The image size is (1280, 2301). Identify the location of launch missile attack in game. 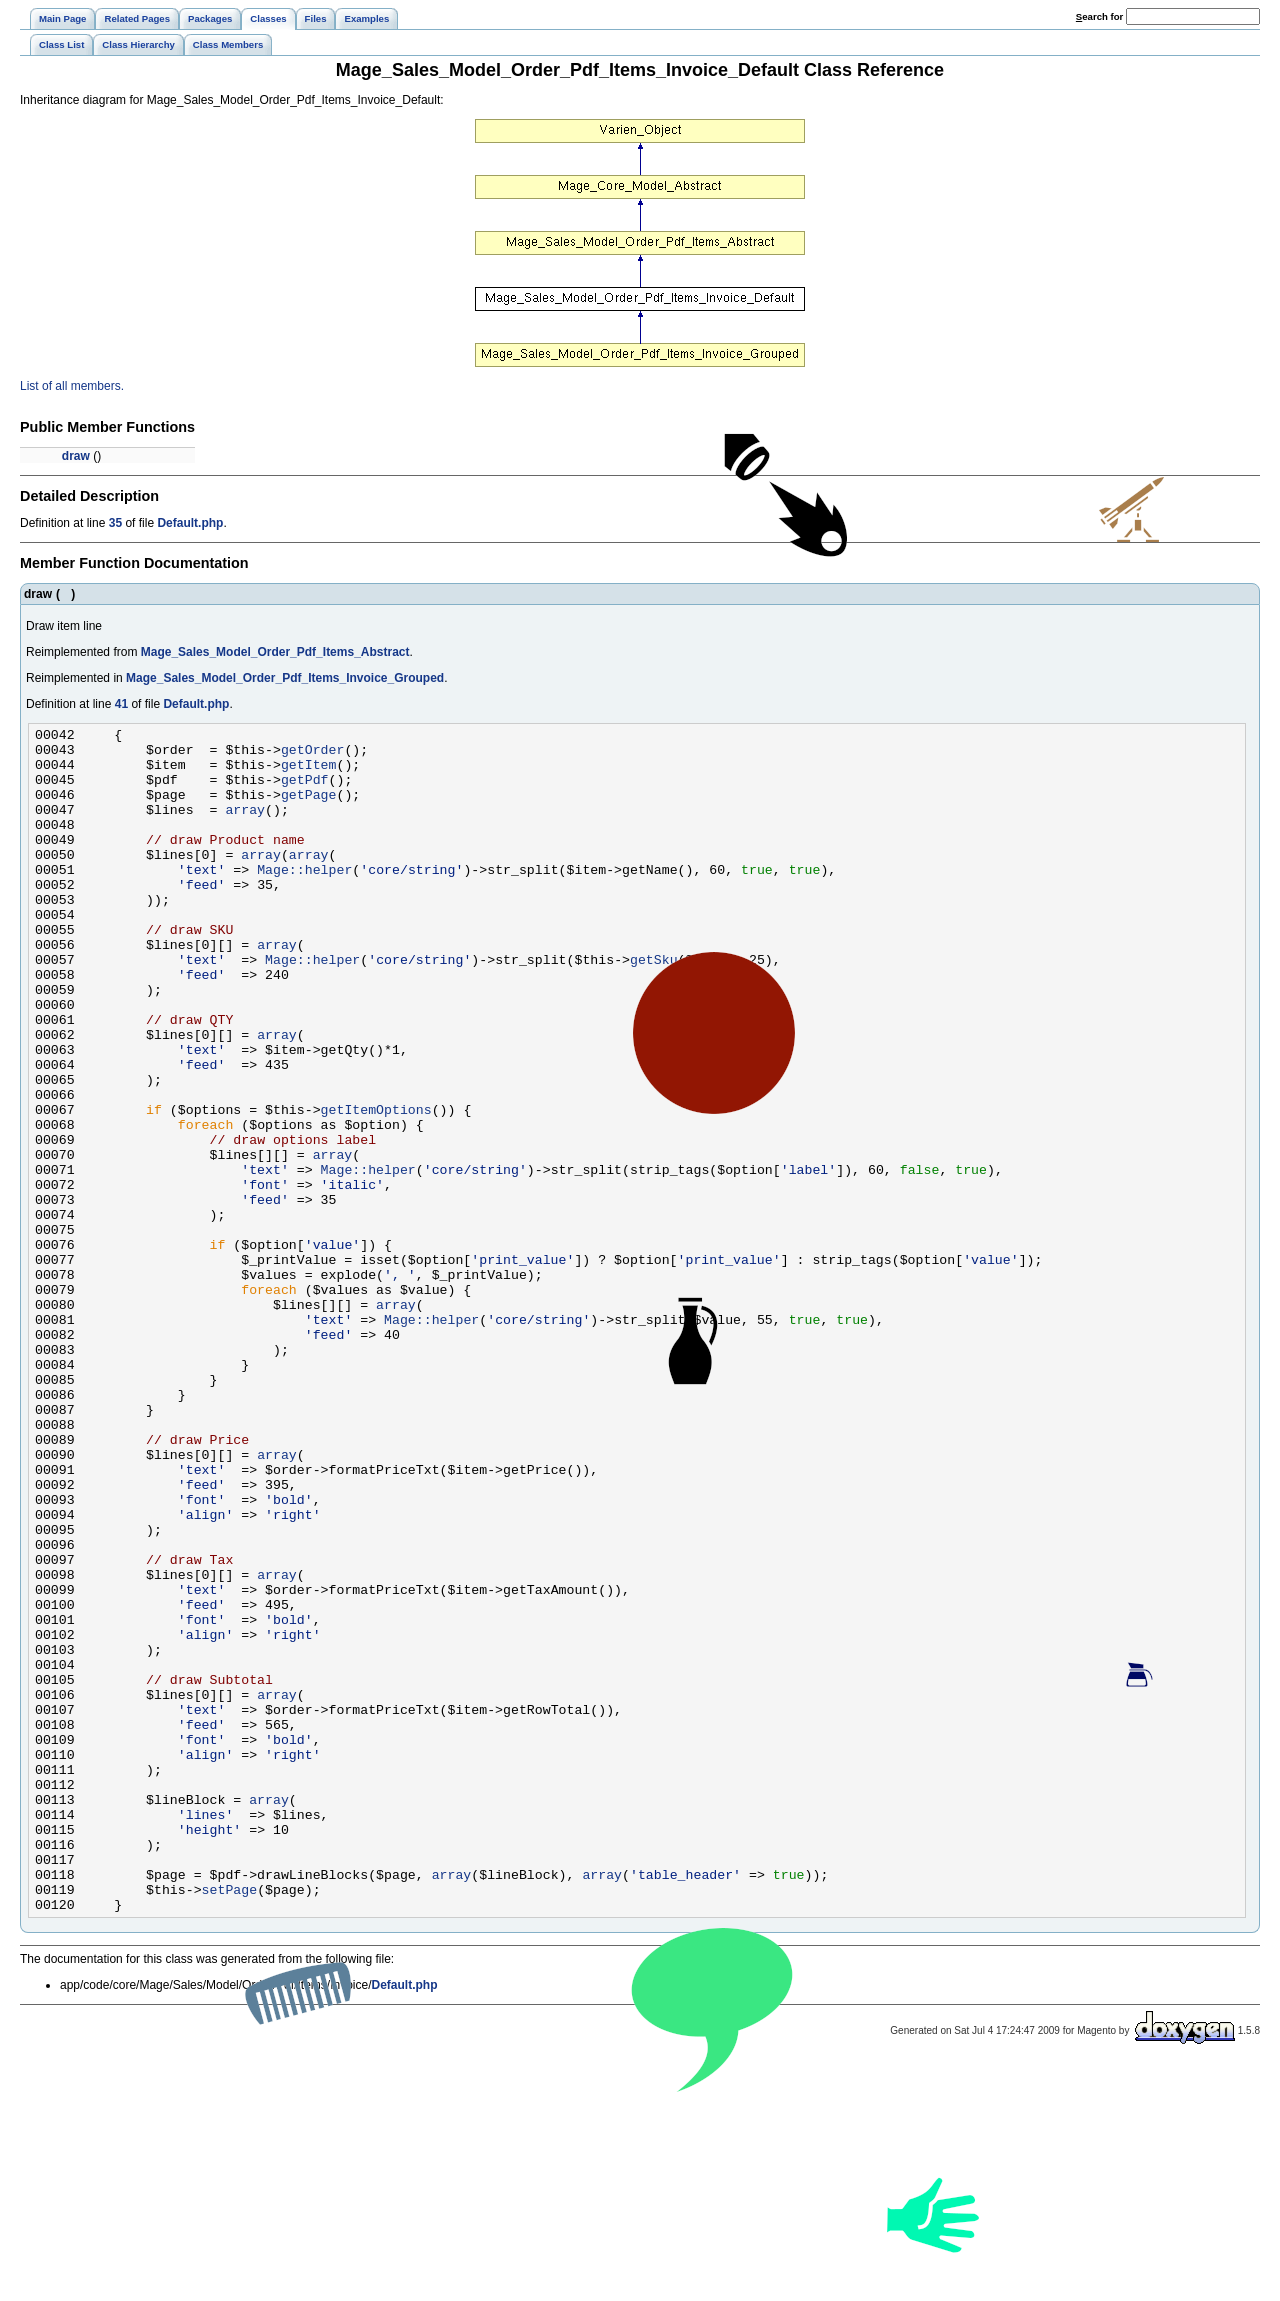
(1131, 509).